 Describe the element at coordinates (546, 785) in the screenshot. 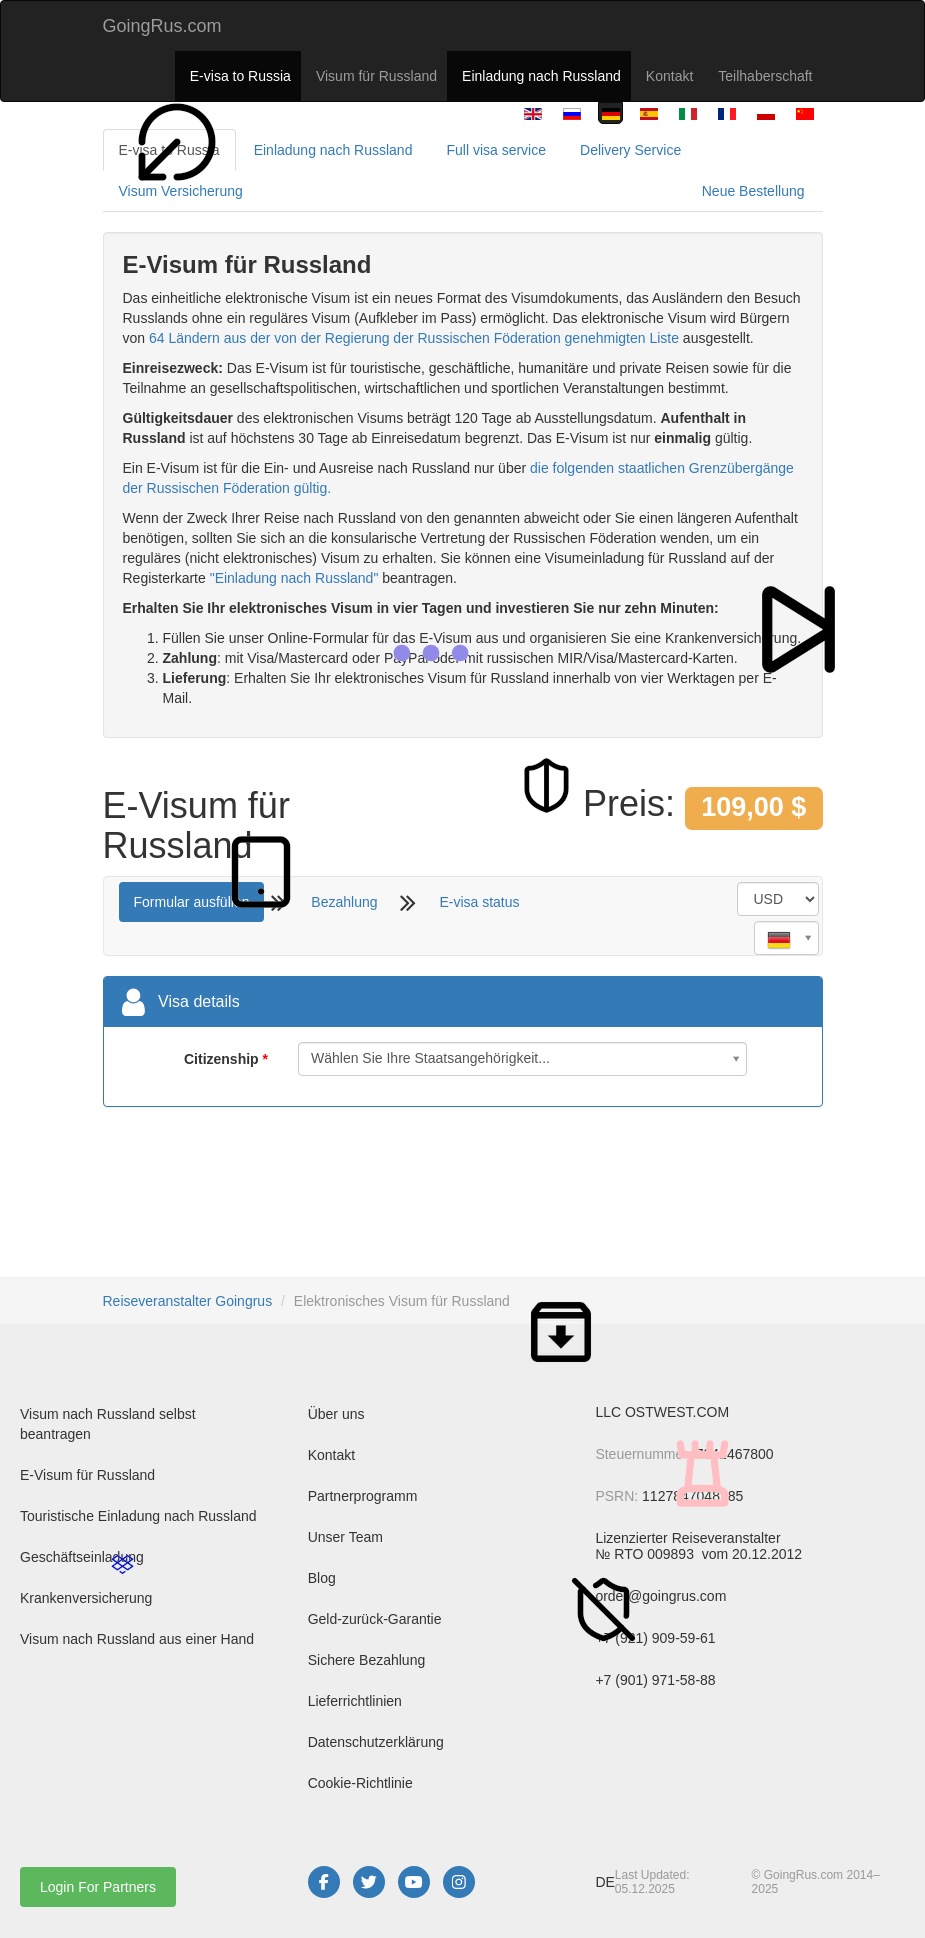

I see `partial security or protection enabled` at that location.